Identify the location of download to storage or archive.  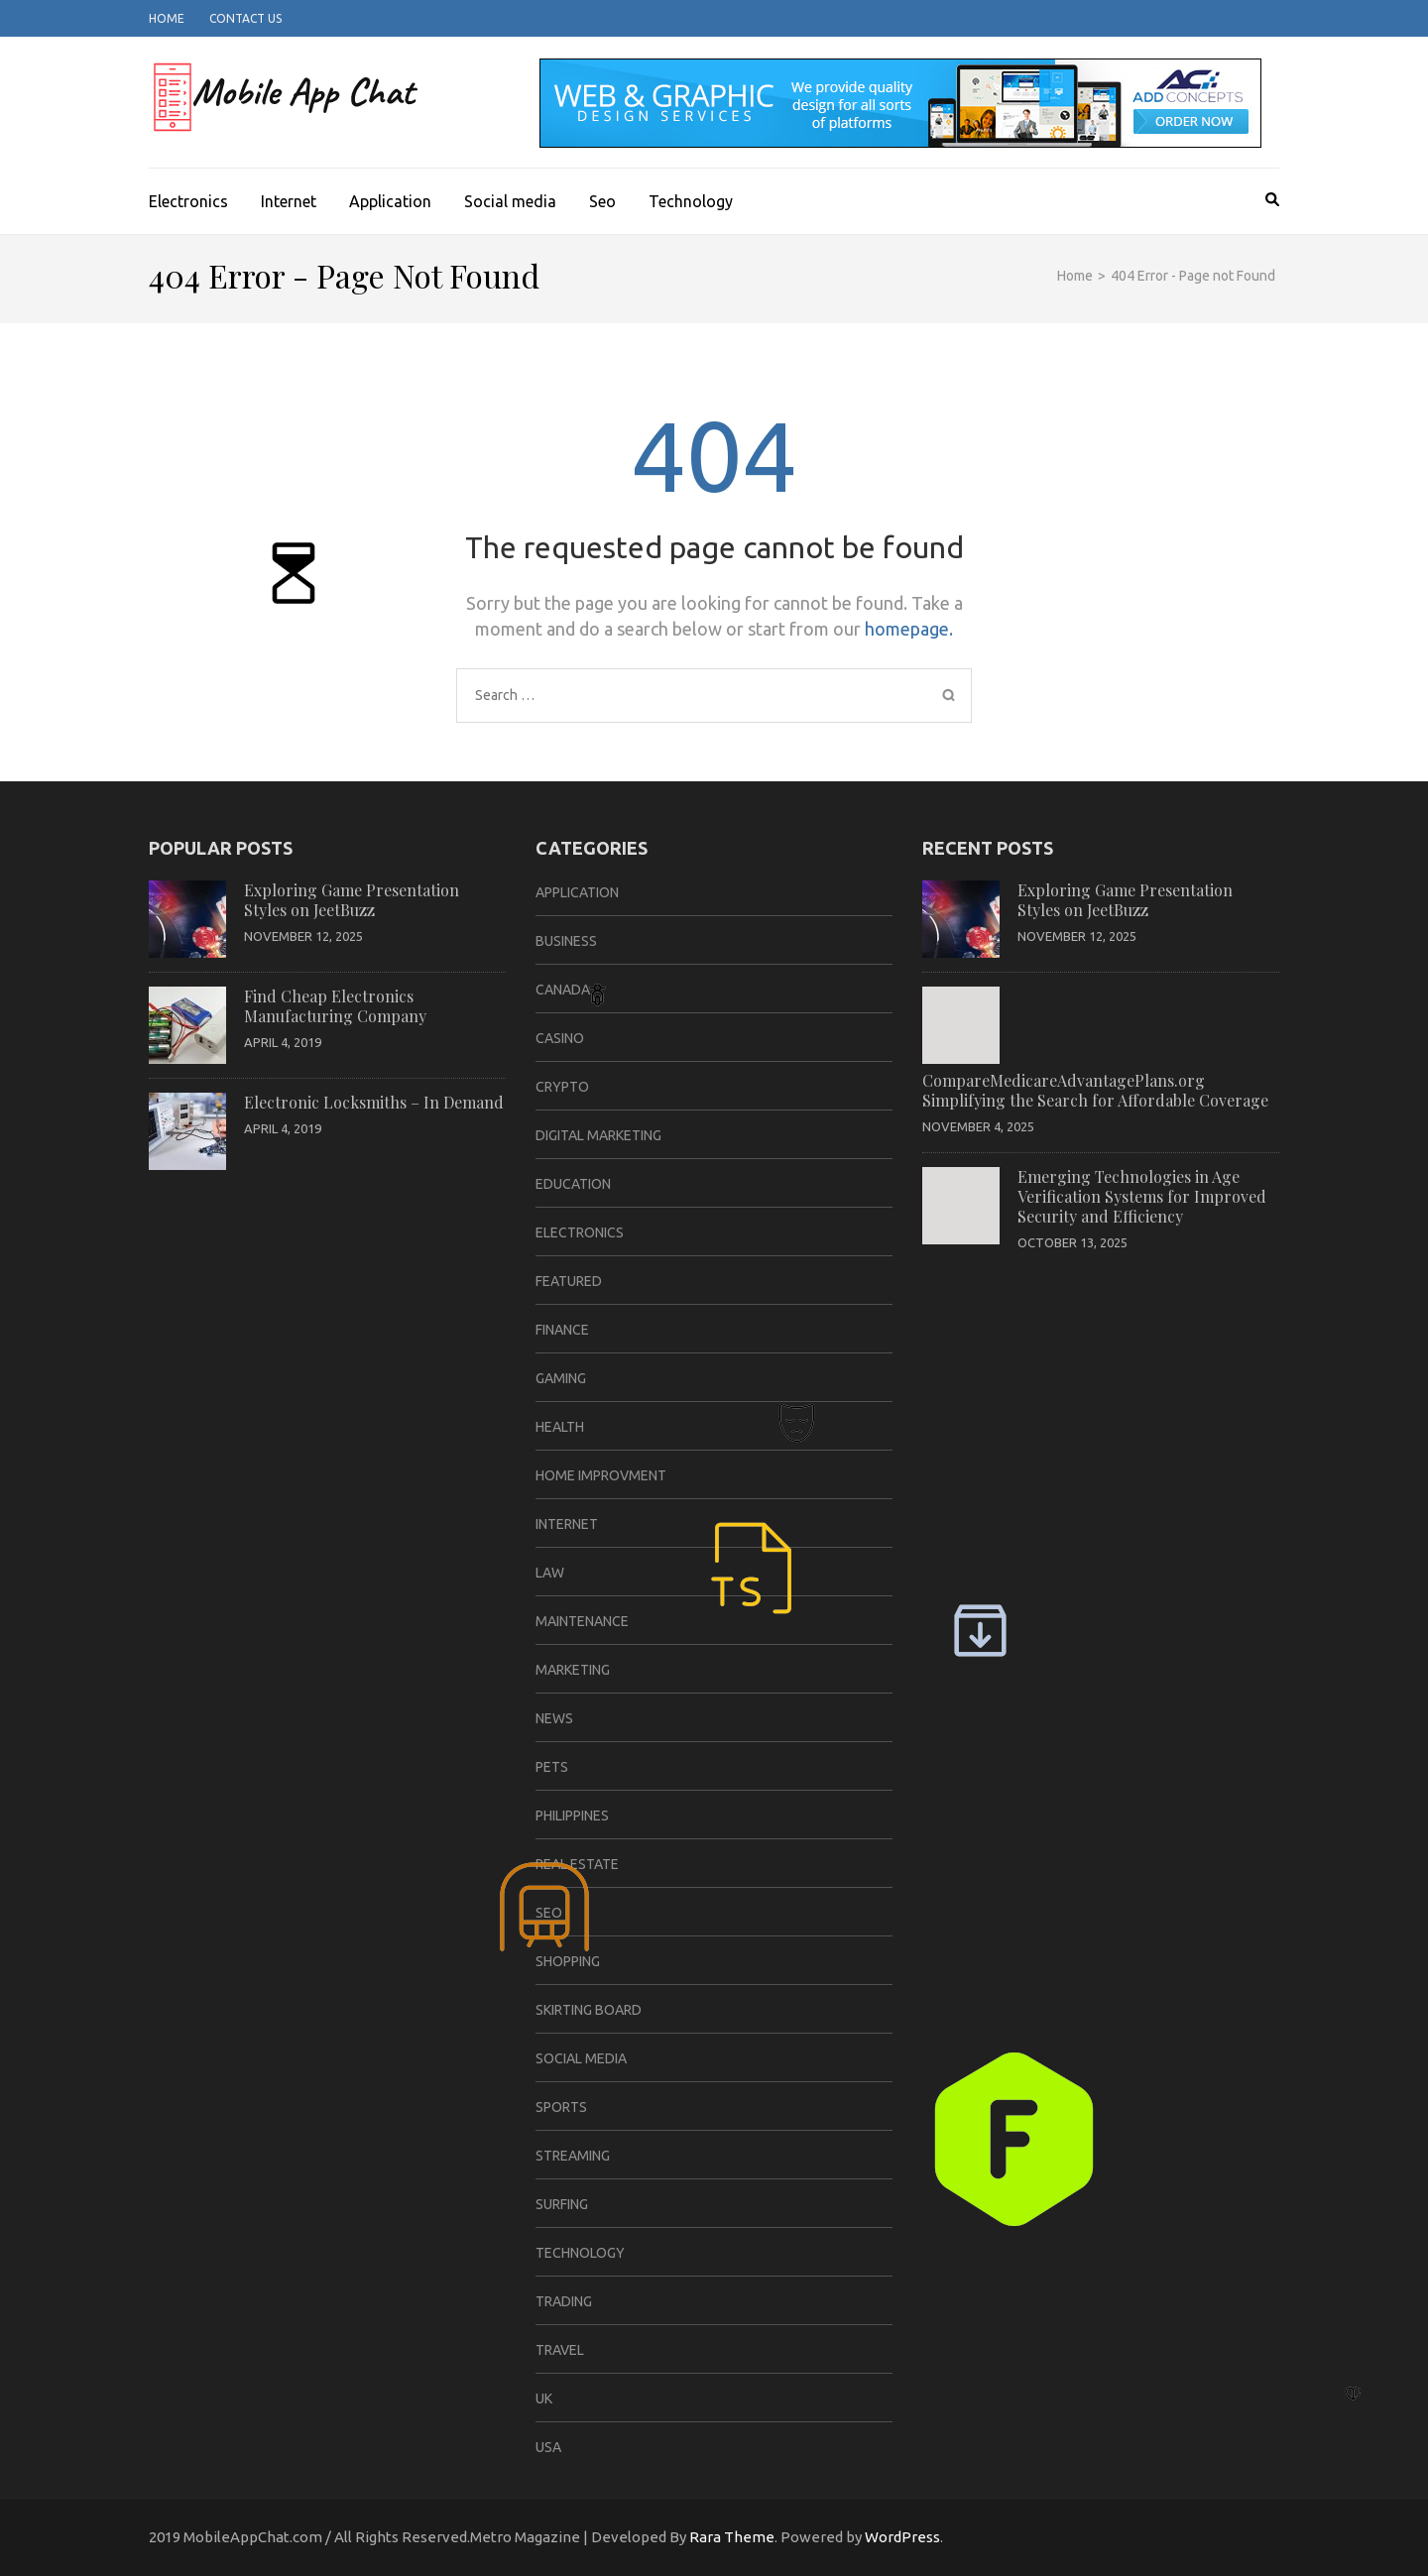
(980, 1630).